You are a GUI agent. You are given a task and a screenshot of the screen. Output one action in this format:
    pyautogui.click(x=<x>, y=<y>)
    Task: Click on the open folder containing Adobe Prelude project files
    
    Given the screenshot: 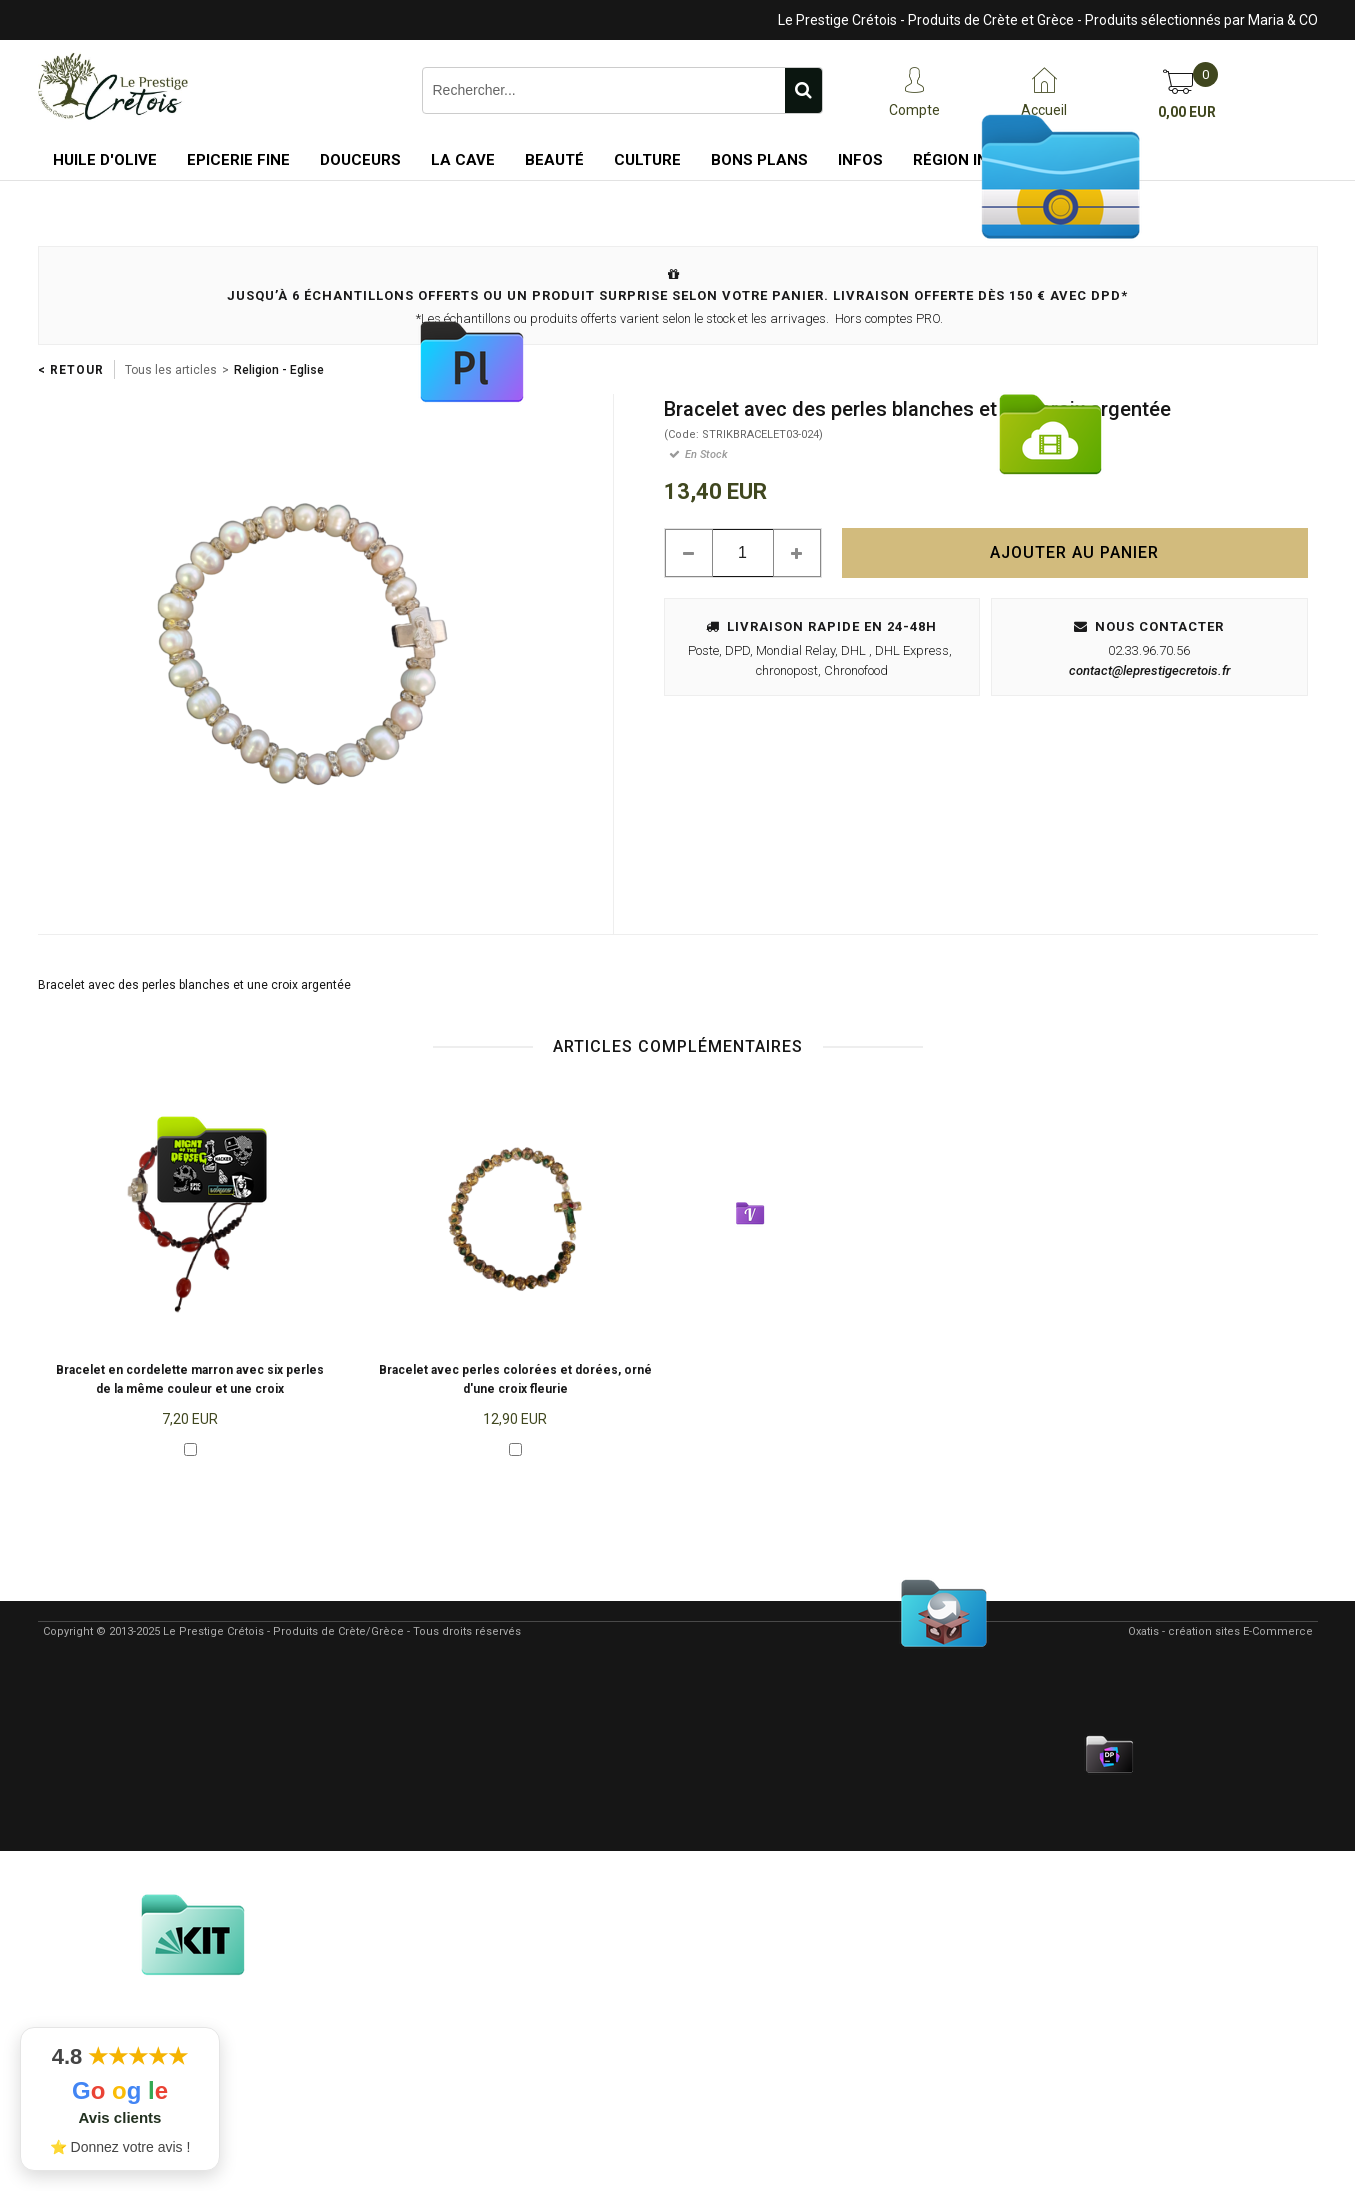 What is the action you would take?
    pyautogui.click(x=471, y=364)
    